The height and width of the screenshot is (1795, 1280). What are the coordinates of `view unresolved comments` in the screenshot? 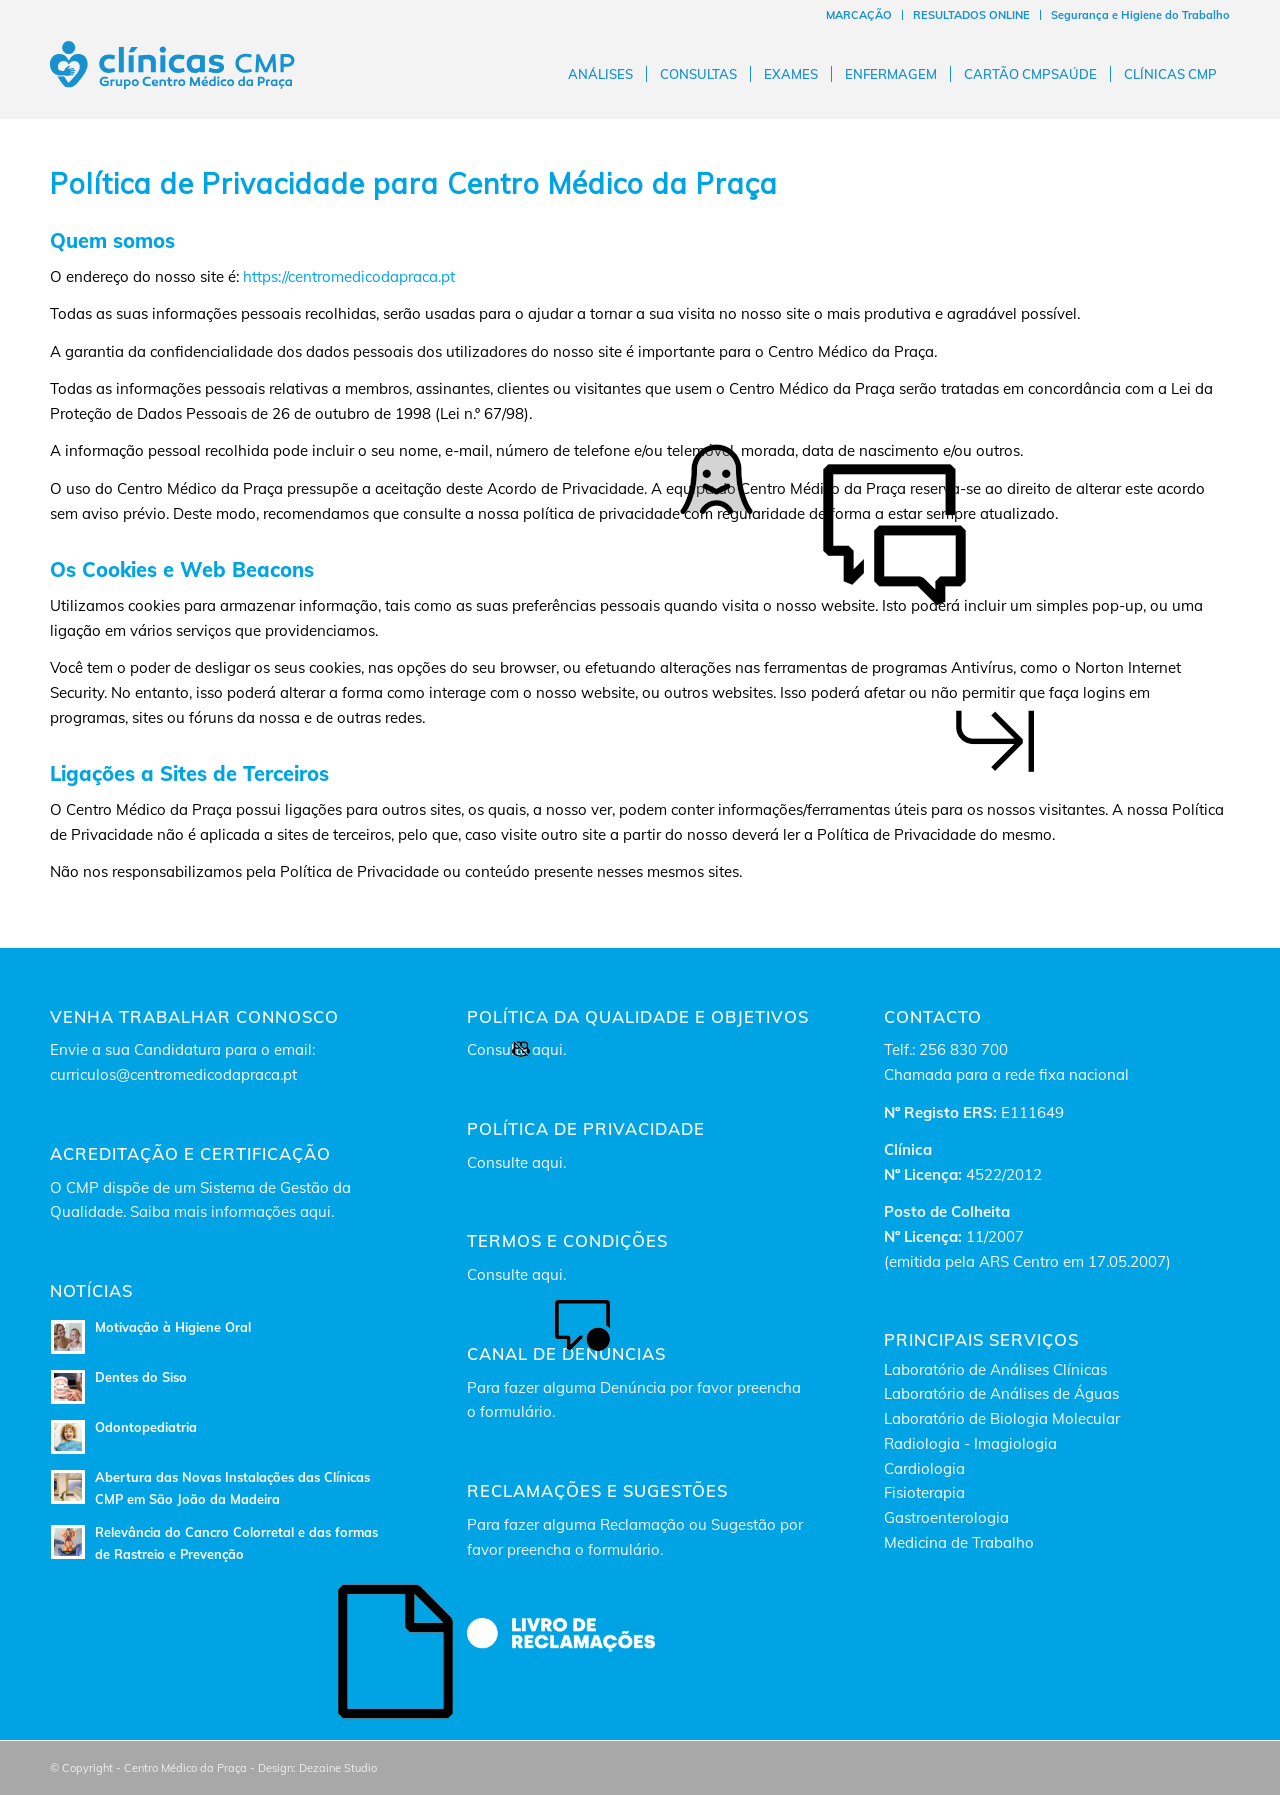 It's located at (582, 1323).